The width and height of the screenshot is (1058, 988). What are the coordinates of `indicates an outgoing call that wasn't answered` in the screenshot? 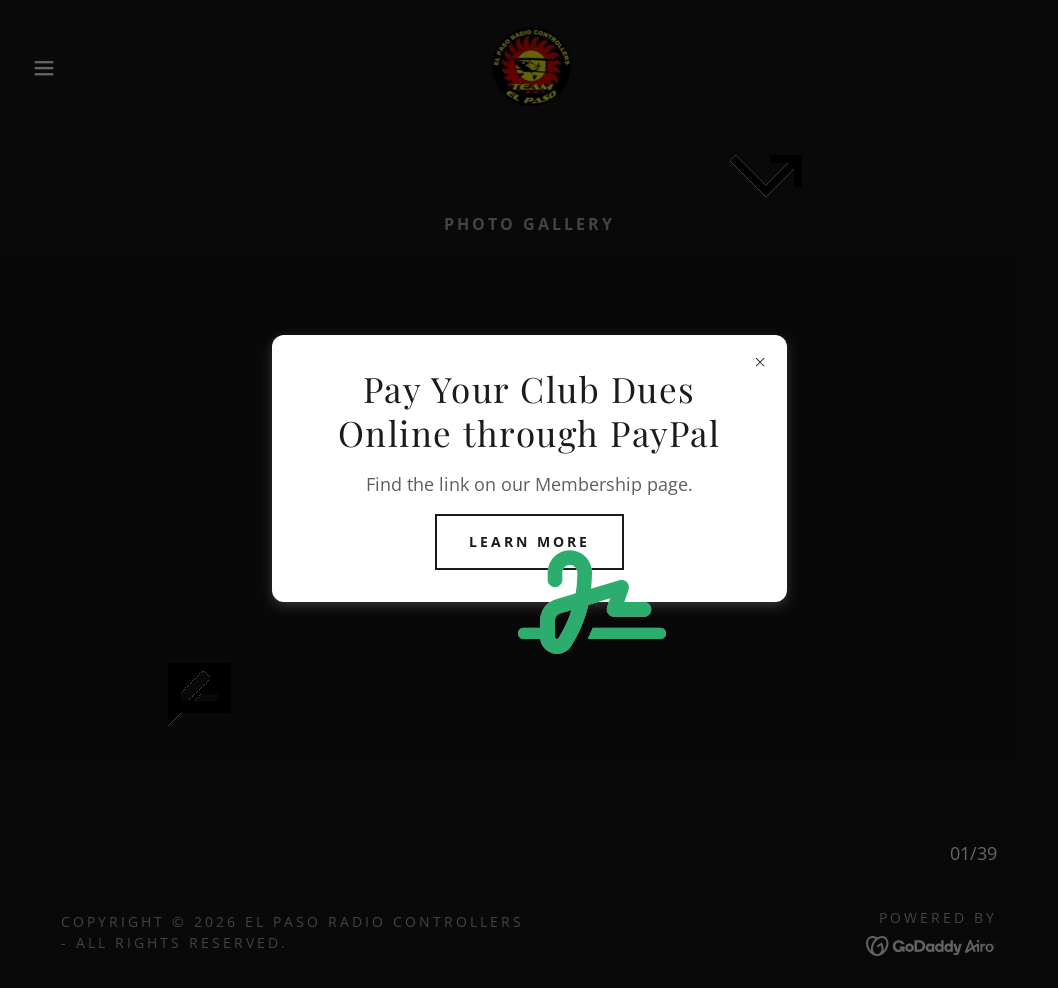 It's located at (766, 175).